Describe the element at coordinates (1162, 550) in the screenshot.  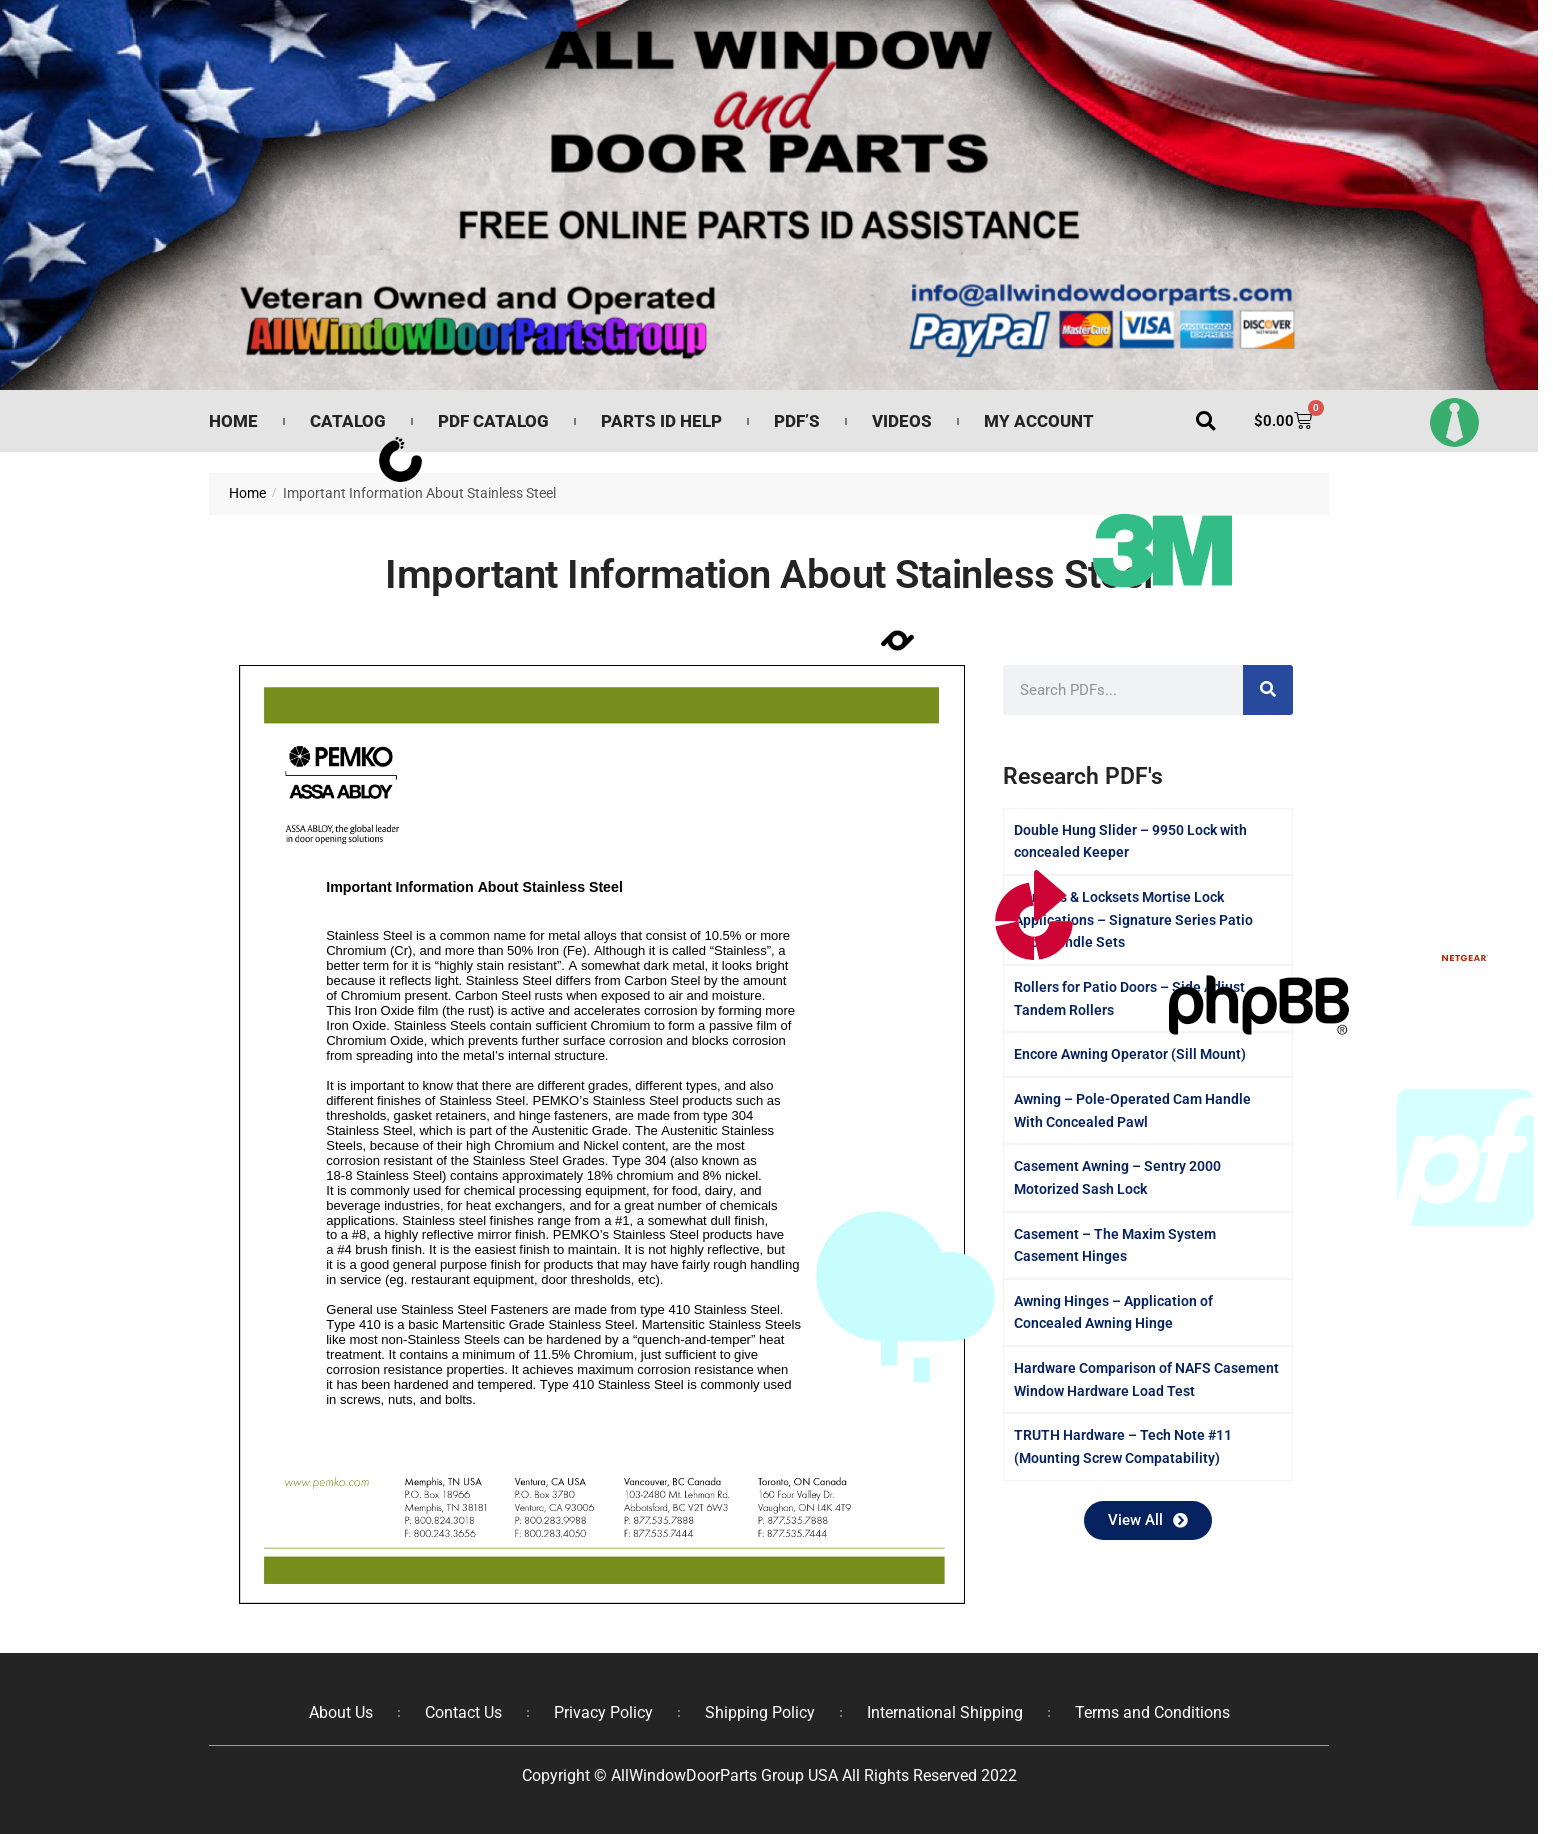
I see `3M company logo` at that location.